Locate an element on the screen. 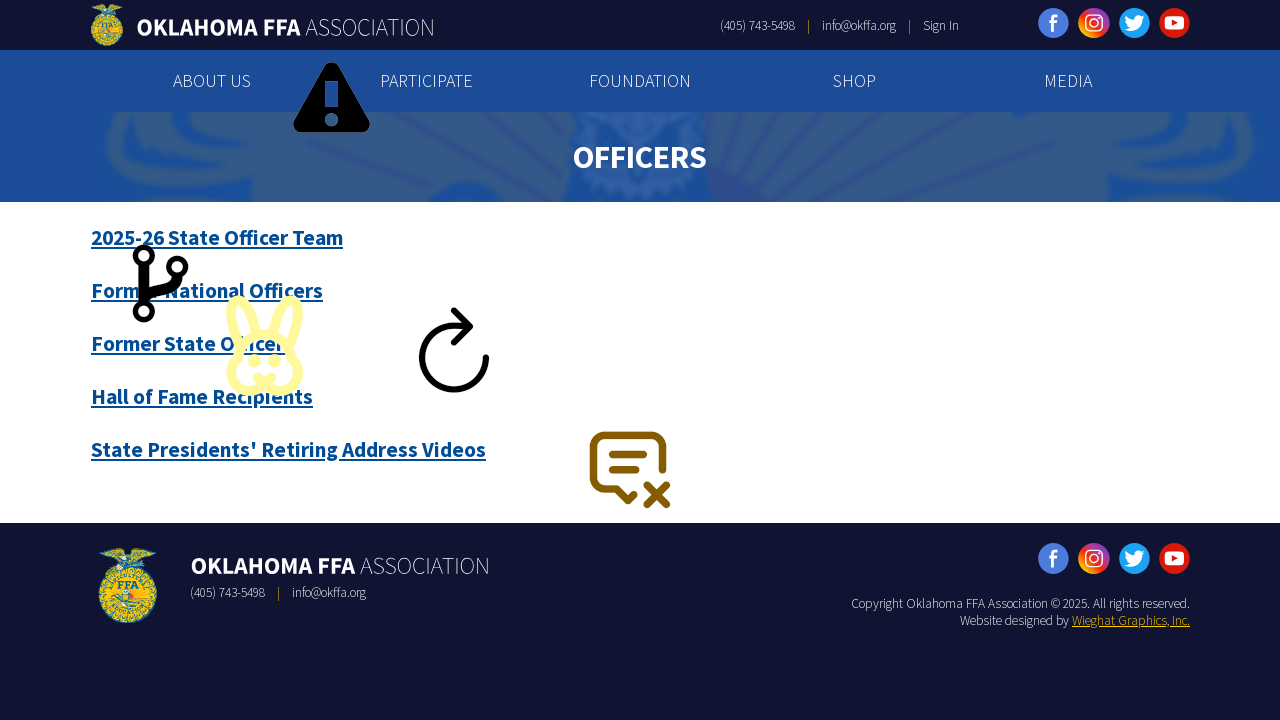  indicates a warning or alert requiring attention is located at coordinates (331, 100).